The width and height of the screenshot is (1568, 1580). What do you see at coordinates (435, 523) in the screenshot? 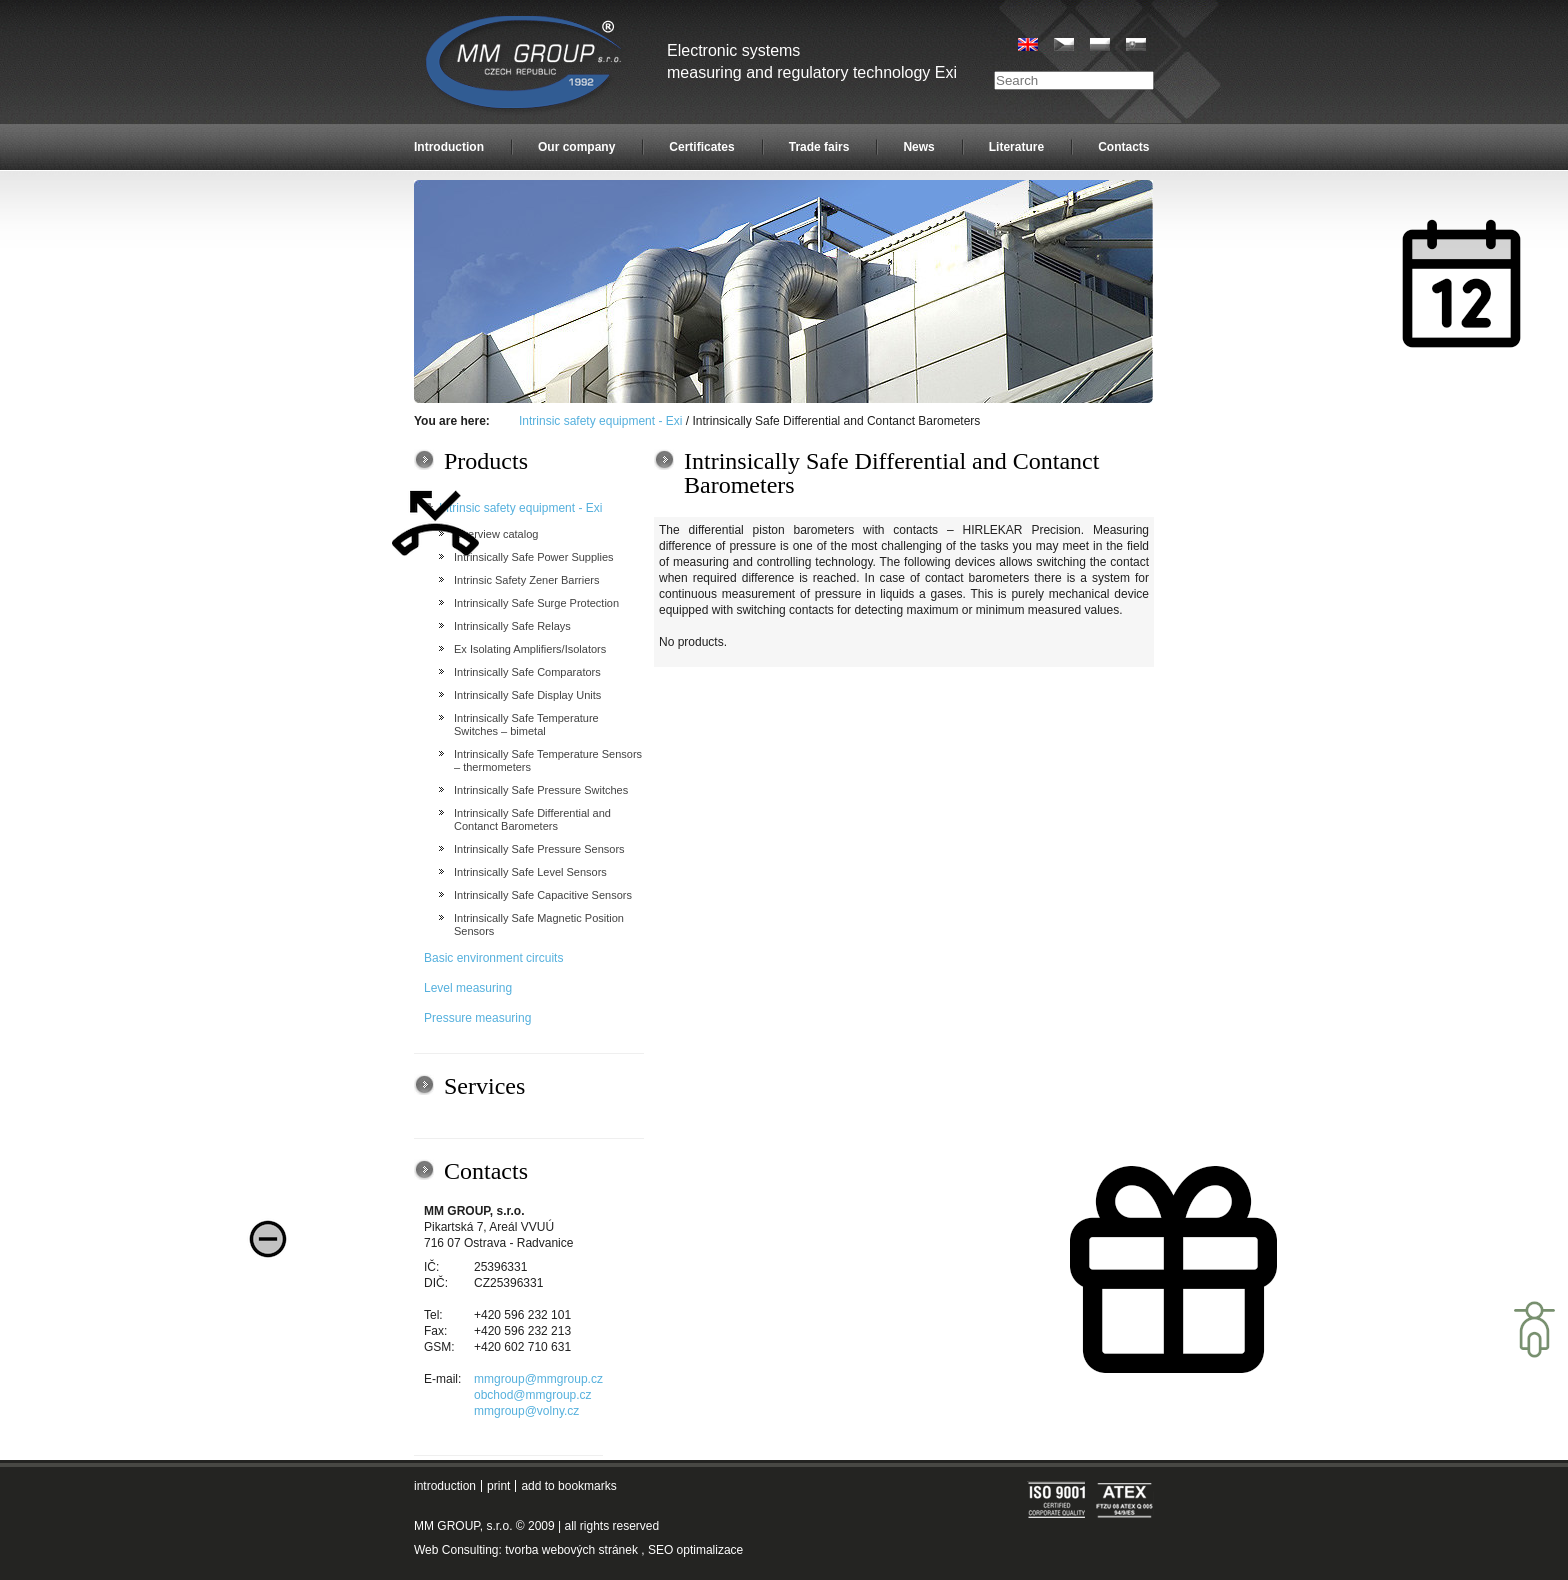
I see `indicates a missed phone call` at bounding box center [435, 523].